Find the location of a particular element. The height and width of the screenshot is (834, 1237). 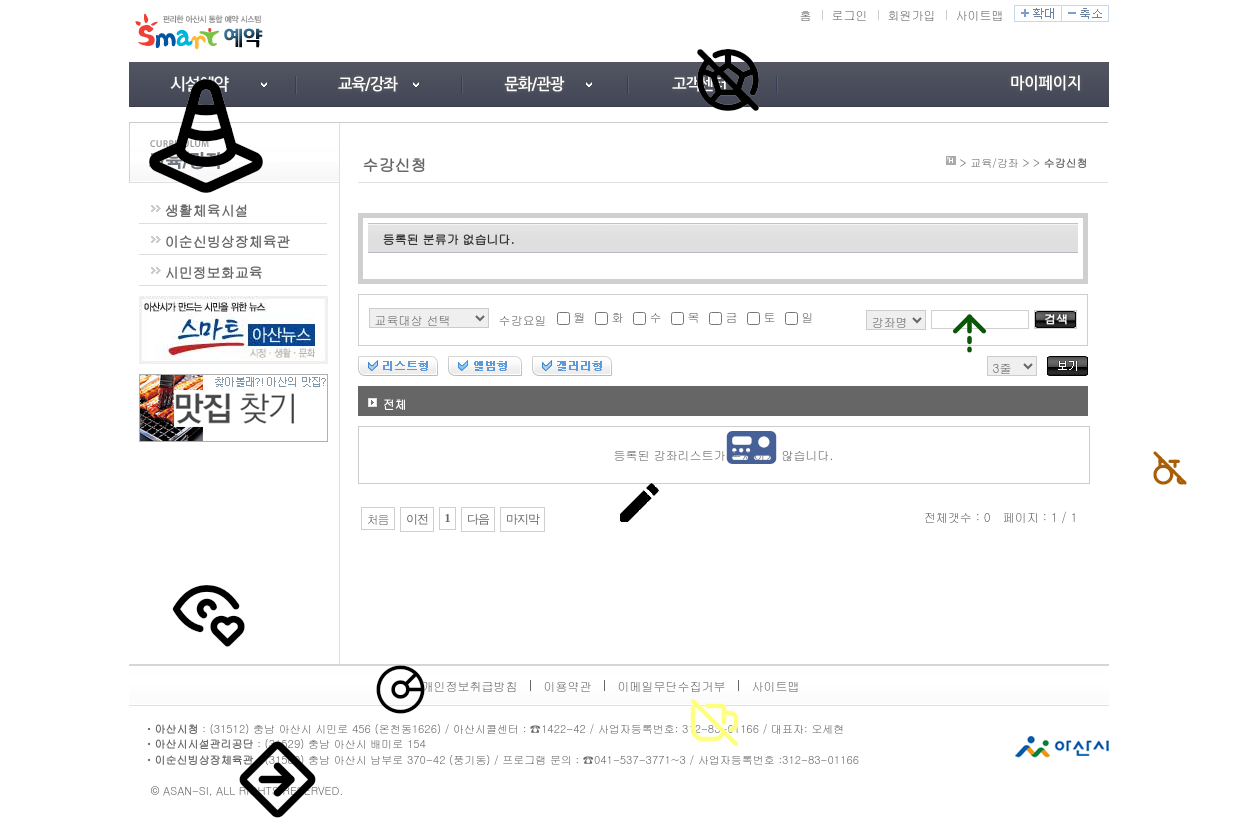

indicates an area under construction or maintenance is located at coordinates (206, 136).